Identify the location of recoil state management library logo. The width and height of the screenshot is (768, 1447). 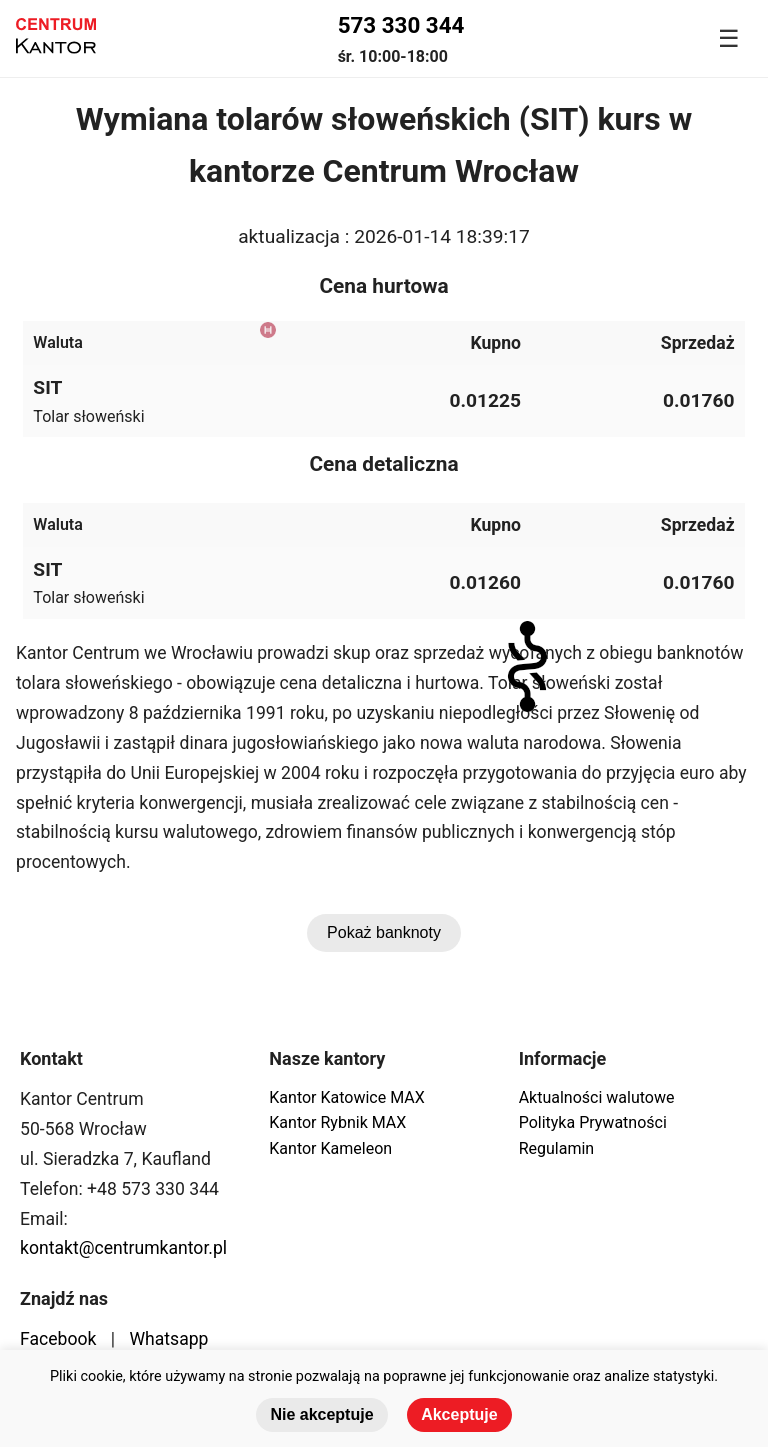
(527, 666).